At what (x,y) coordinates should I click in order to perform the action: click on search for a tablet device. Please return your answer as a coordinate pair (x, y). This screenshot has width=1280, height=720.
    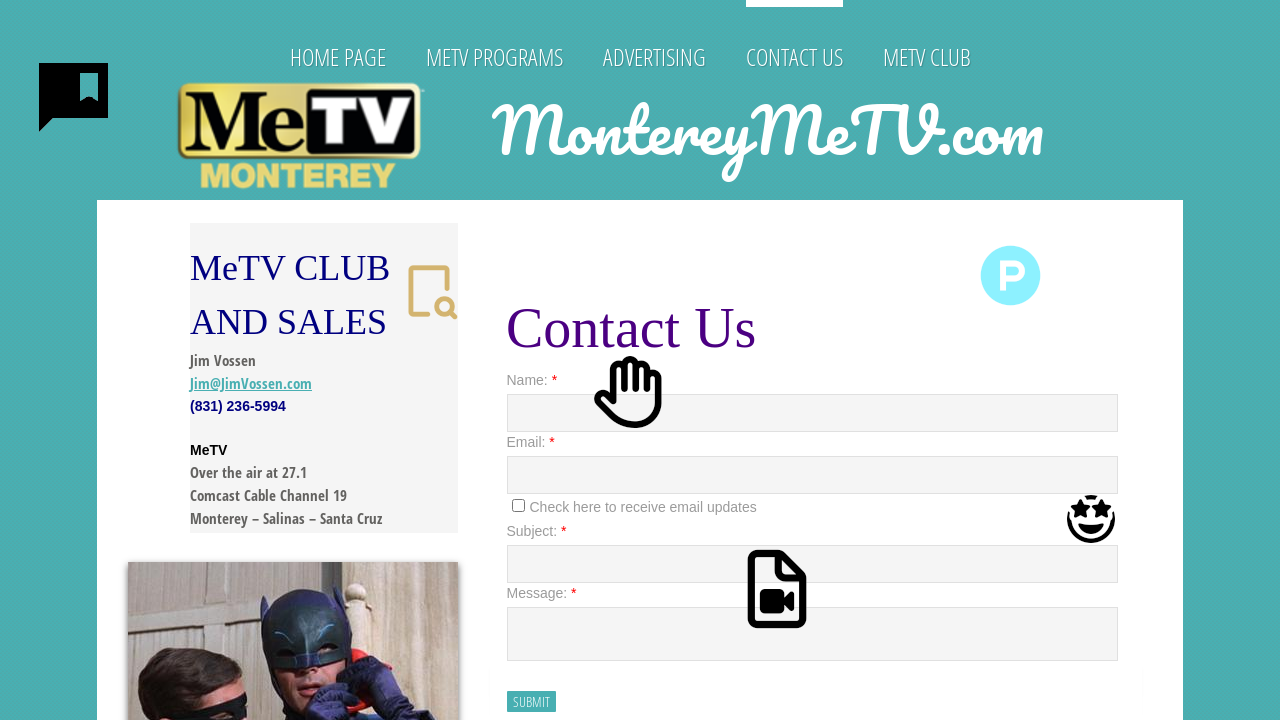
    Looking at the image, I should click on (429, 291).